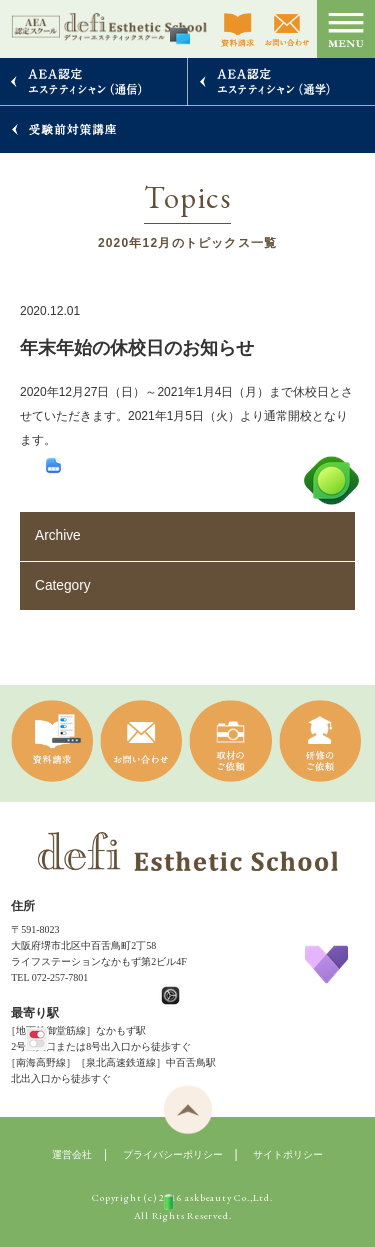 The width and height of the screenshot is (375, 1247). What do you see at coordinates (326, 964) in the screenshot?
I see `open Microsoft Kaizala service app` at bounding box center [326, 964].